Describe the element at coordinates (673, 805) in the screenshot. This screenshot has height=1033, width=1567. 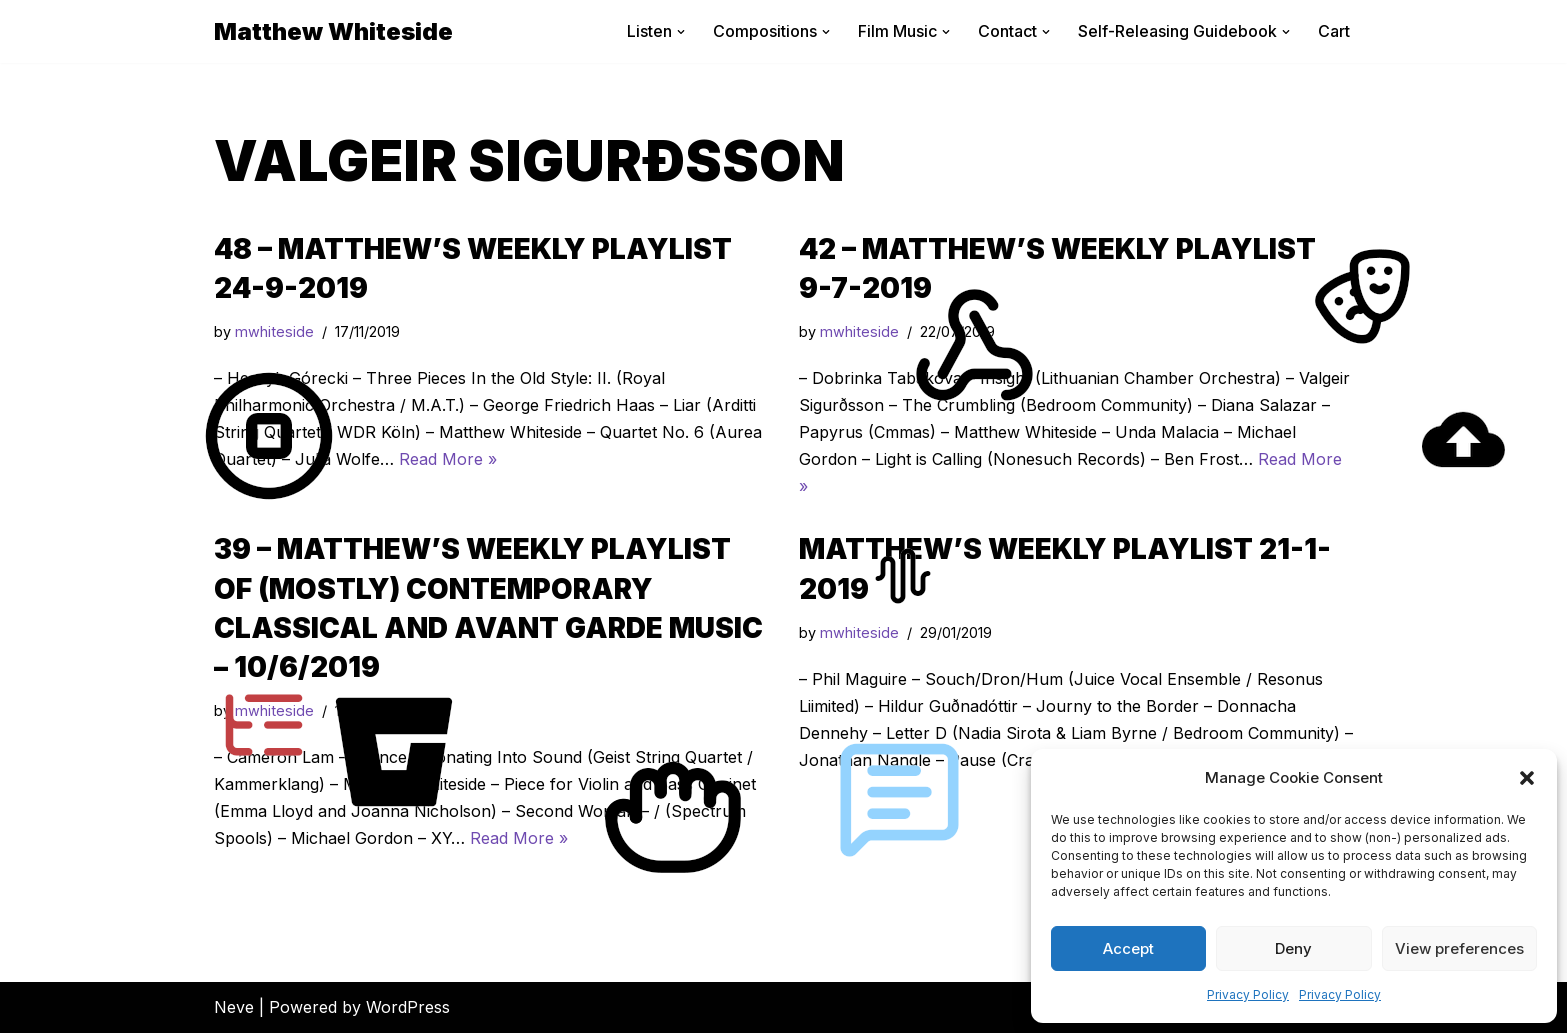
I see `drag to reorder items` at that location.